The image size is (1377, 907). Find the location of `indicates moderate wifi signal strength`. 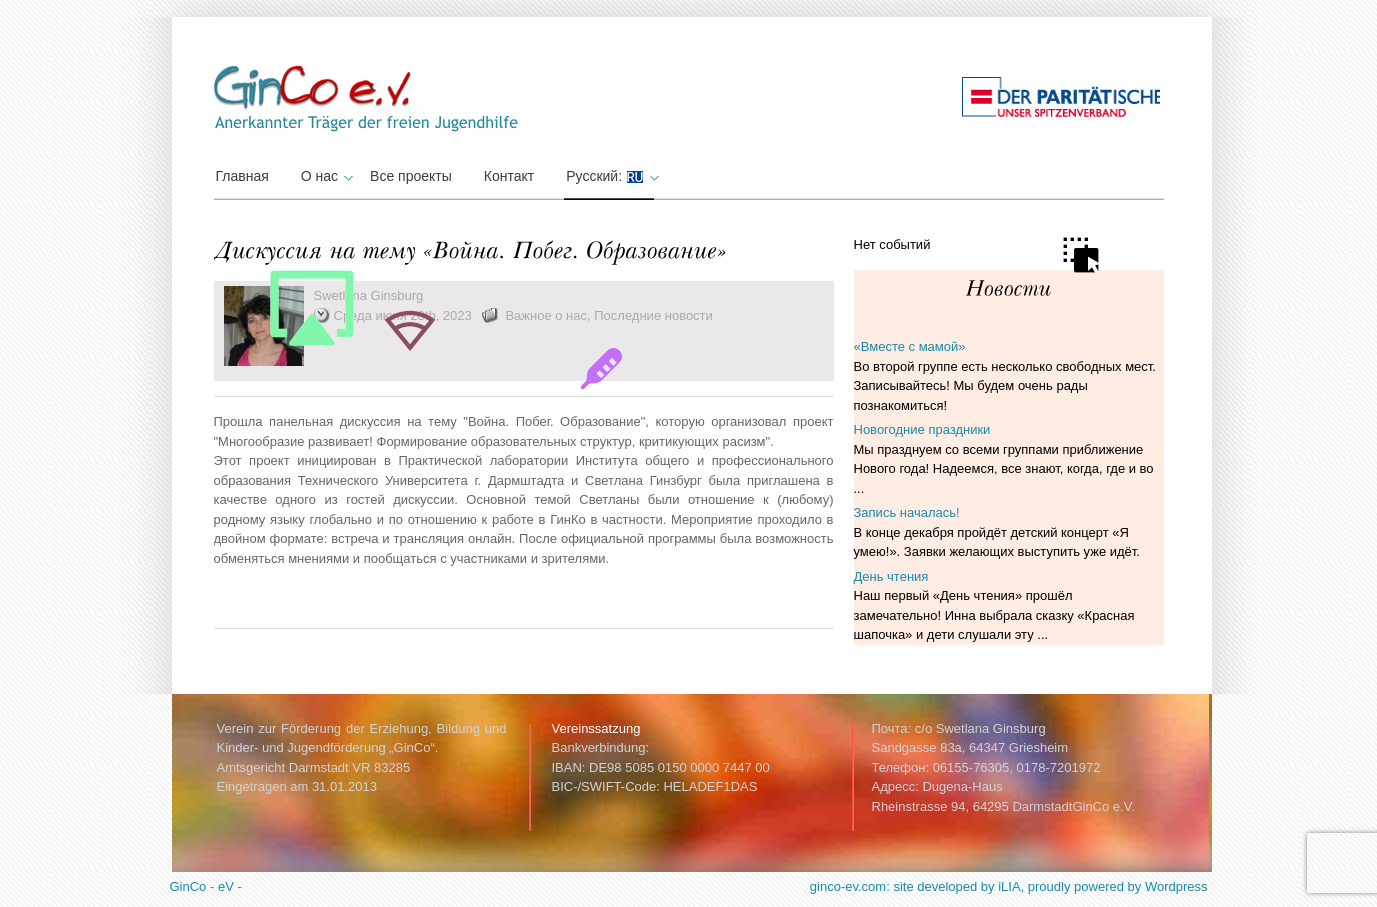

indicates moderate wifi signal strength is located at coordinates (410, 331).